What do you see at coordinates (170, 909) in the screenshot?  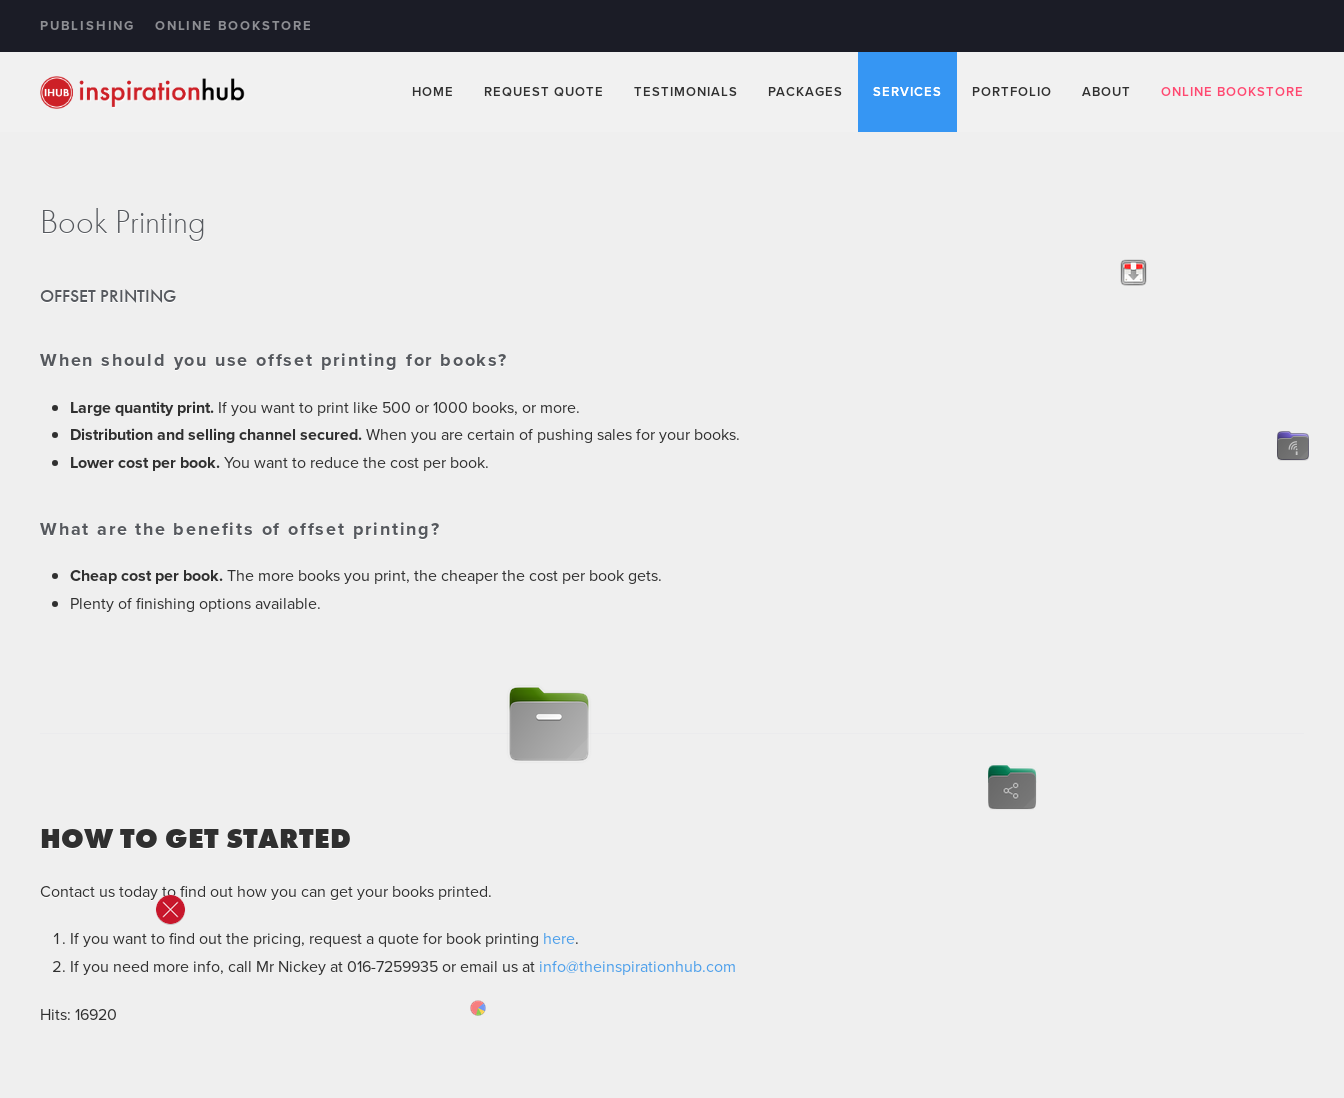 I see `indicates a sync error with a shared file or folder` at bounding box center [170, 909].